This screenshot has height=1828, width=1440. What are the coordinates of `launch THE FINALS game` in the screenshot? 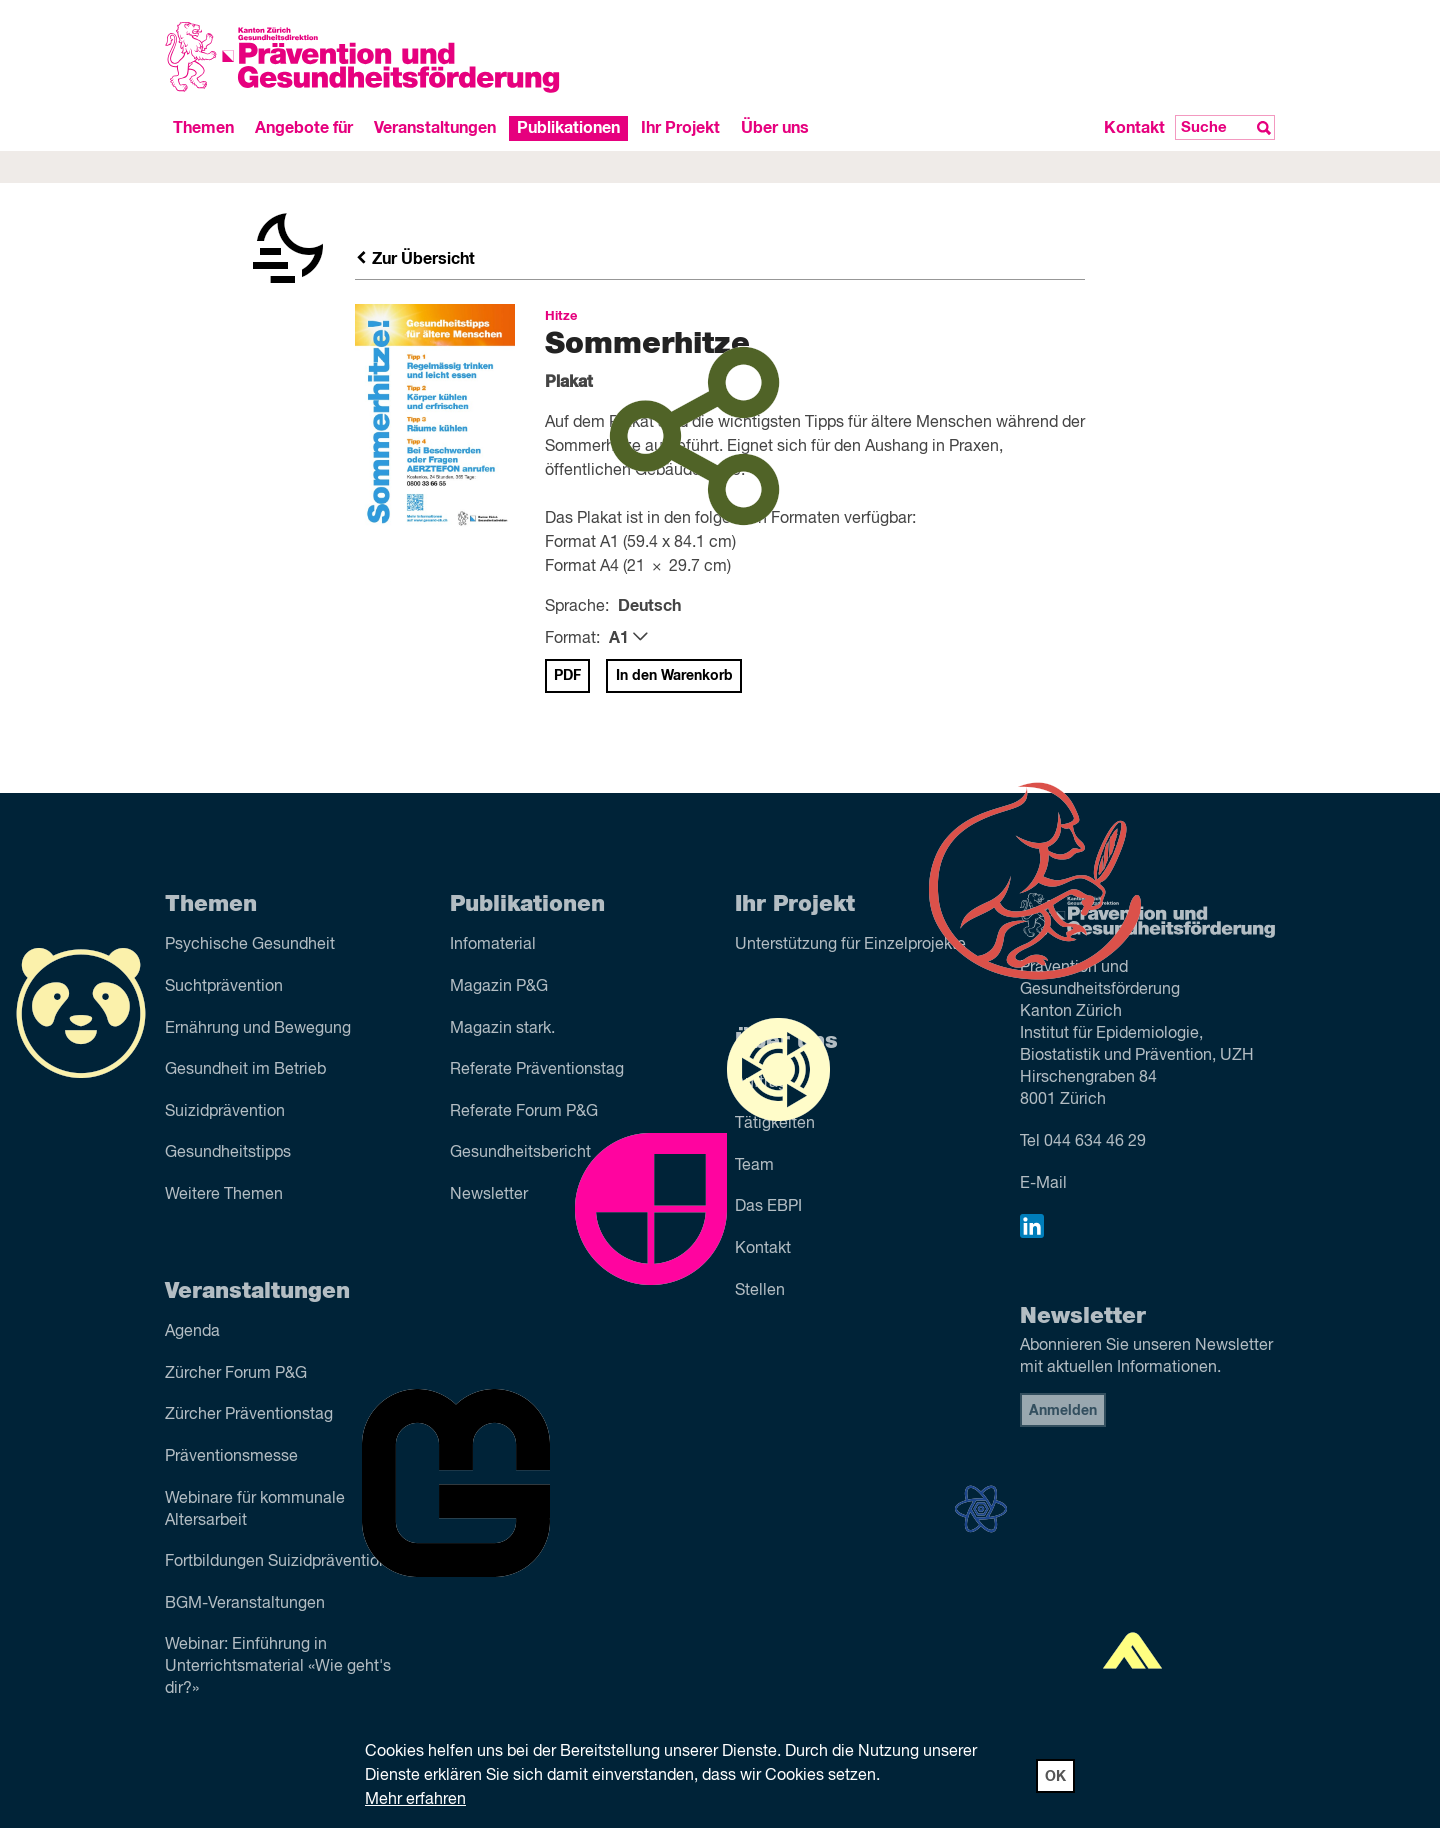 It's located at (1132, 1650).